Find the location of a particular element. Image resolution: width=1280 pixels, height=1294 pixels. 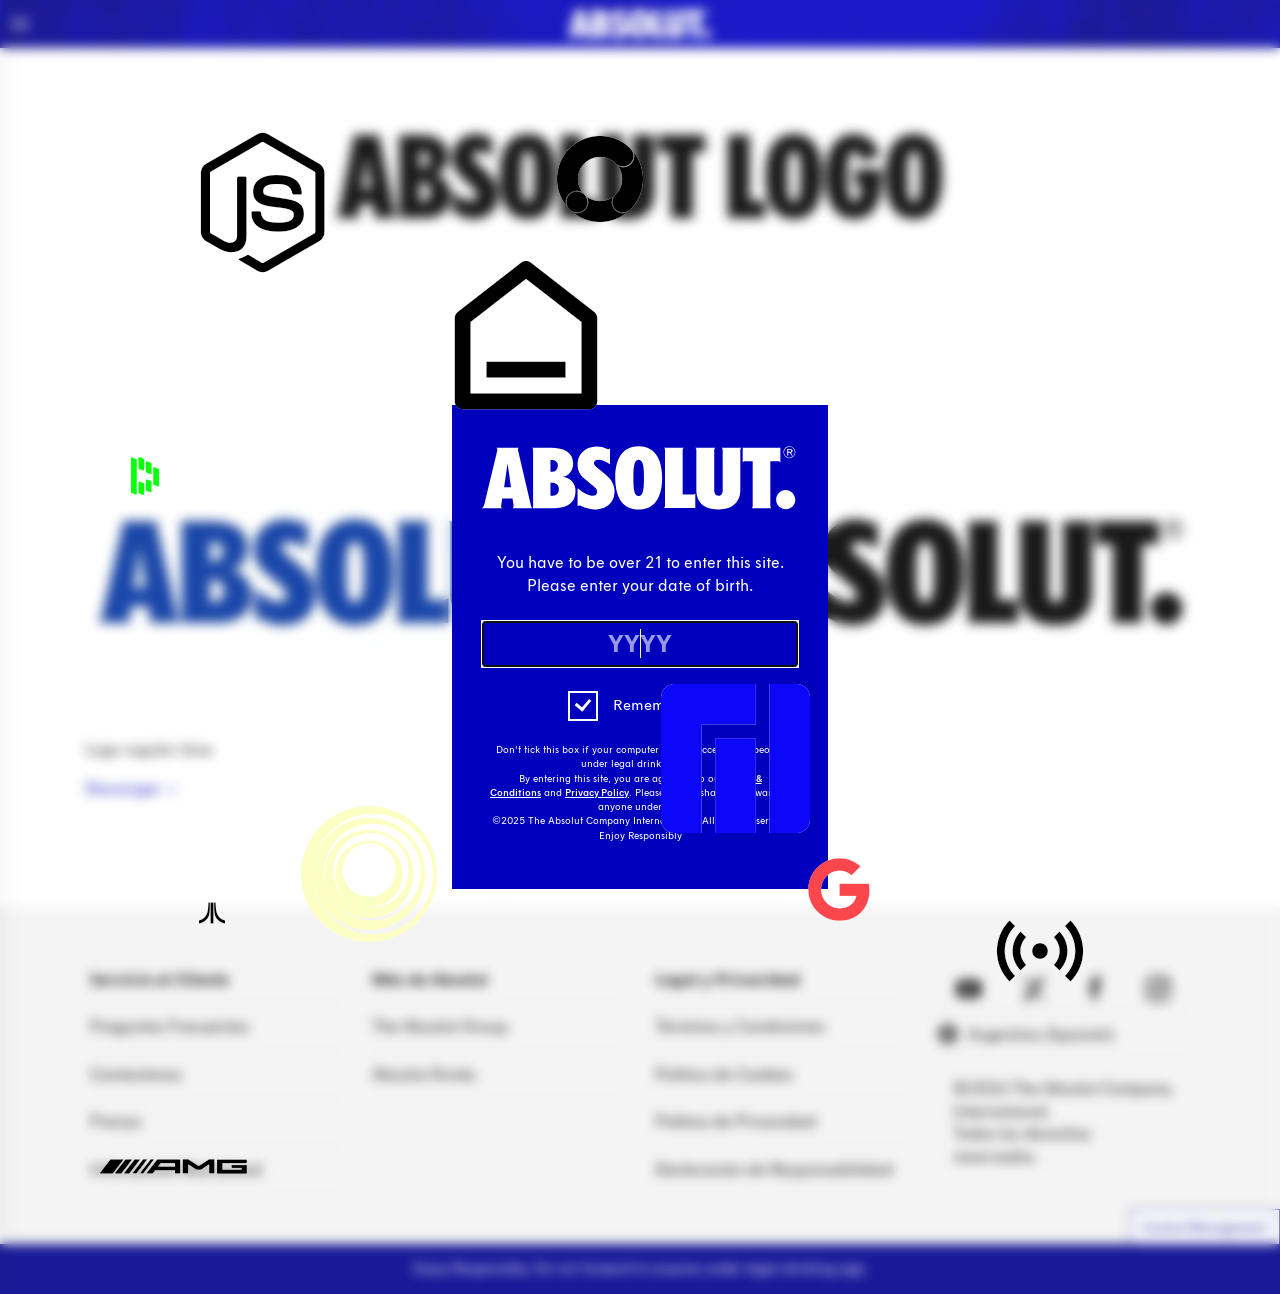

google marketing platform logo is located at coordinates (600, 179).